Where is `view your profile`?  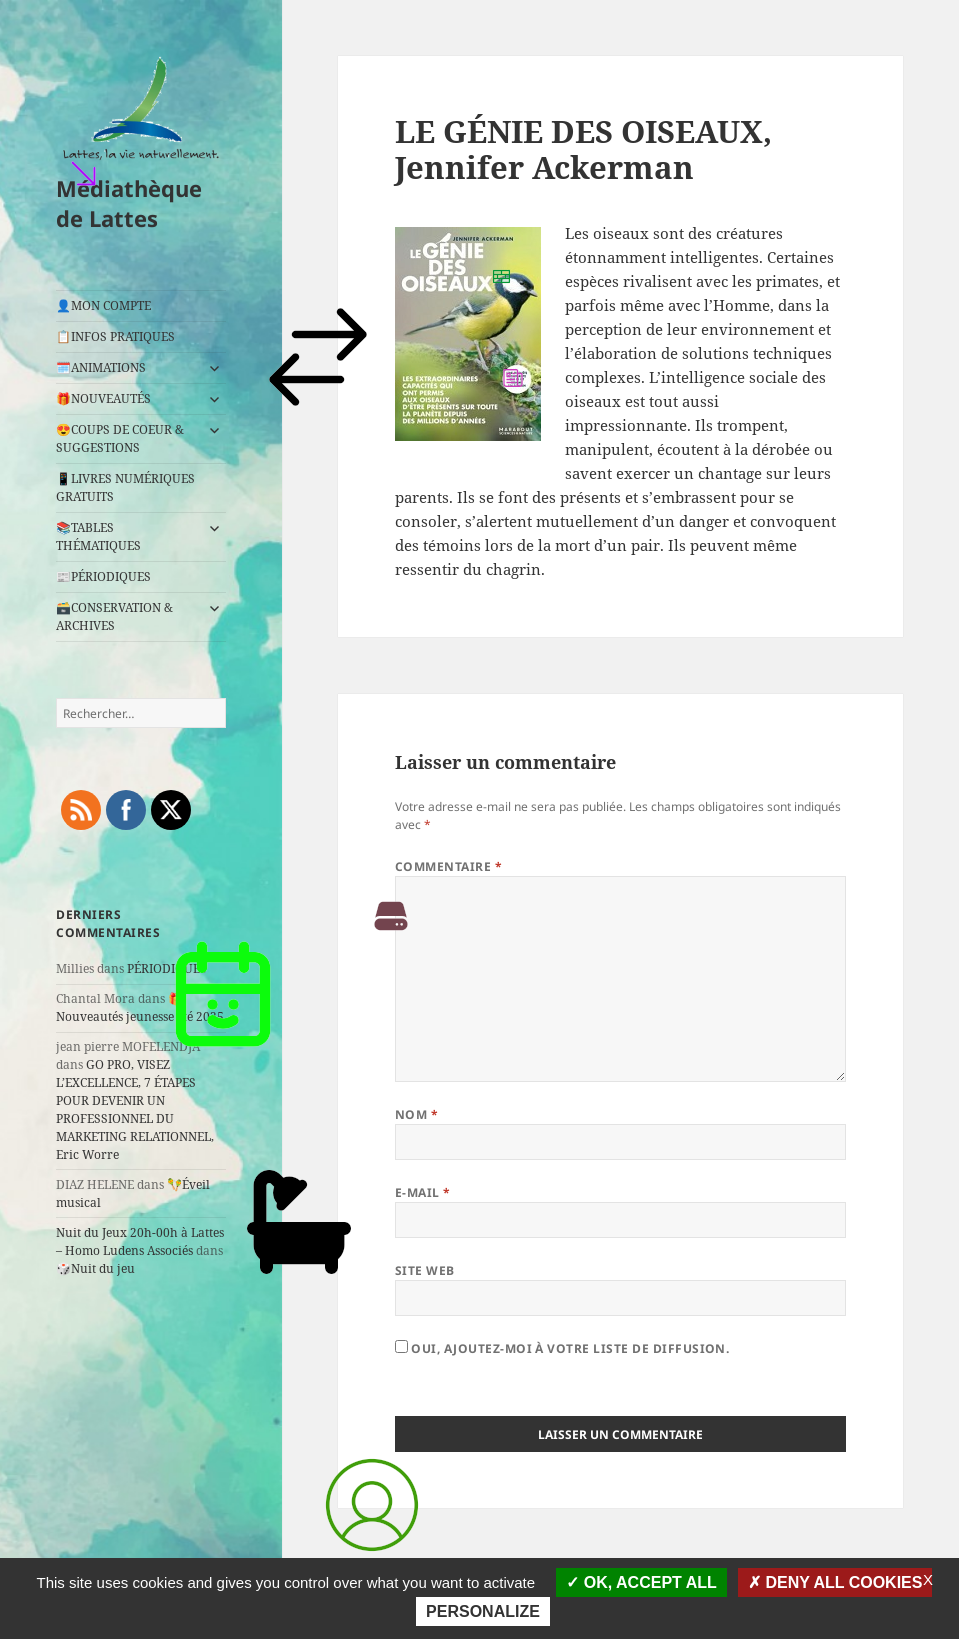
view your profile is located at coordinates (372, 1505).